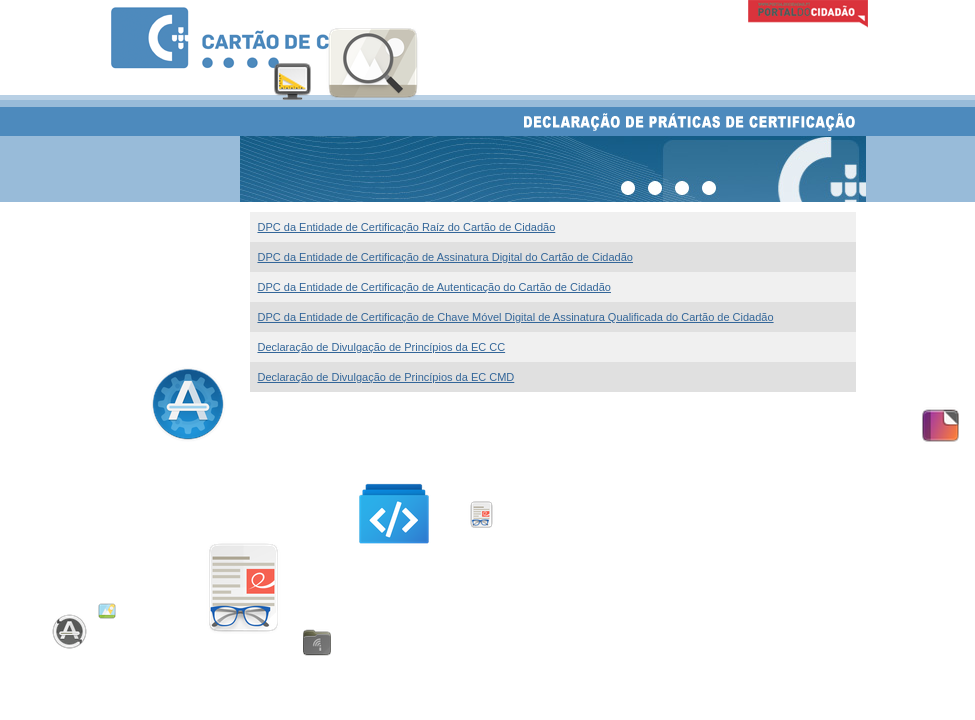  Describe the element at coordinates (940, 425) in the screenshot. I see `customize desktop theme settings` at that location.